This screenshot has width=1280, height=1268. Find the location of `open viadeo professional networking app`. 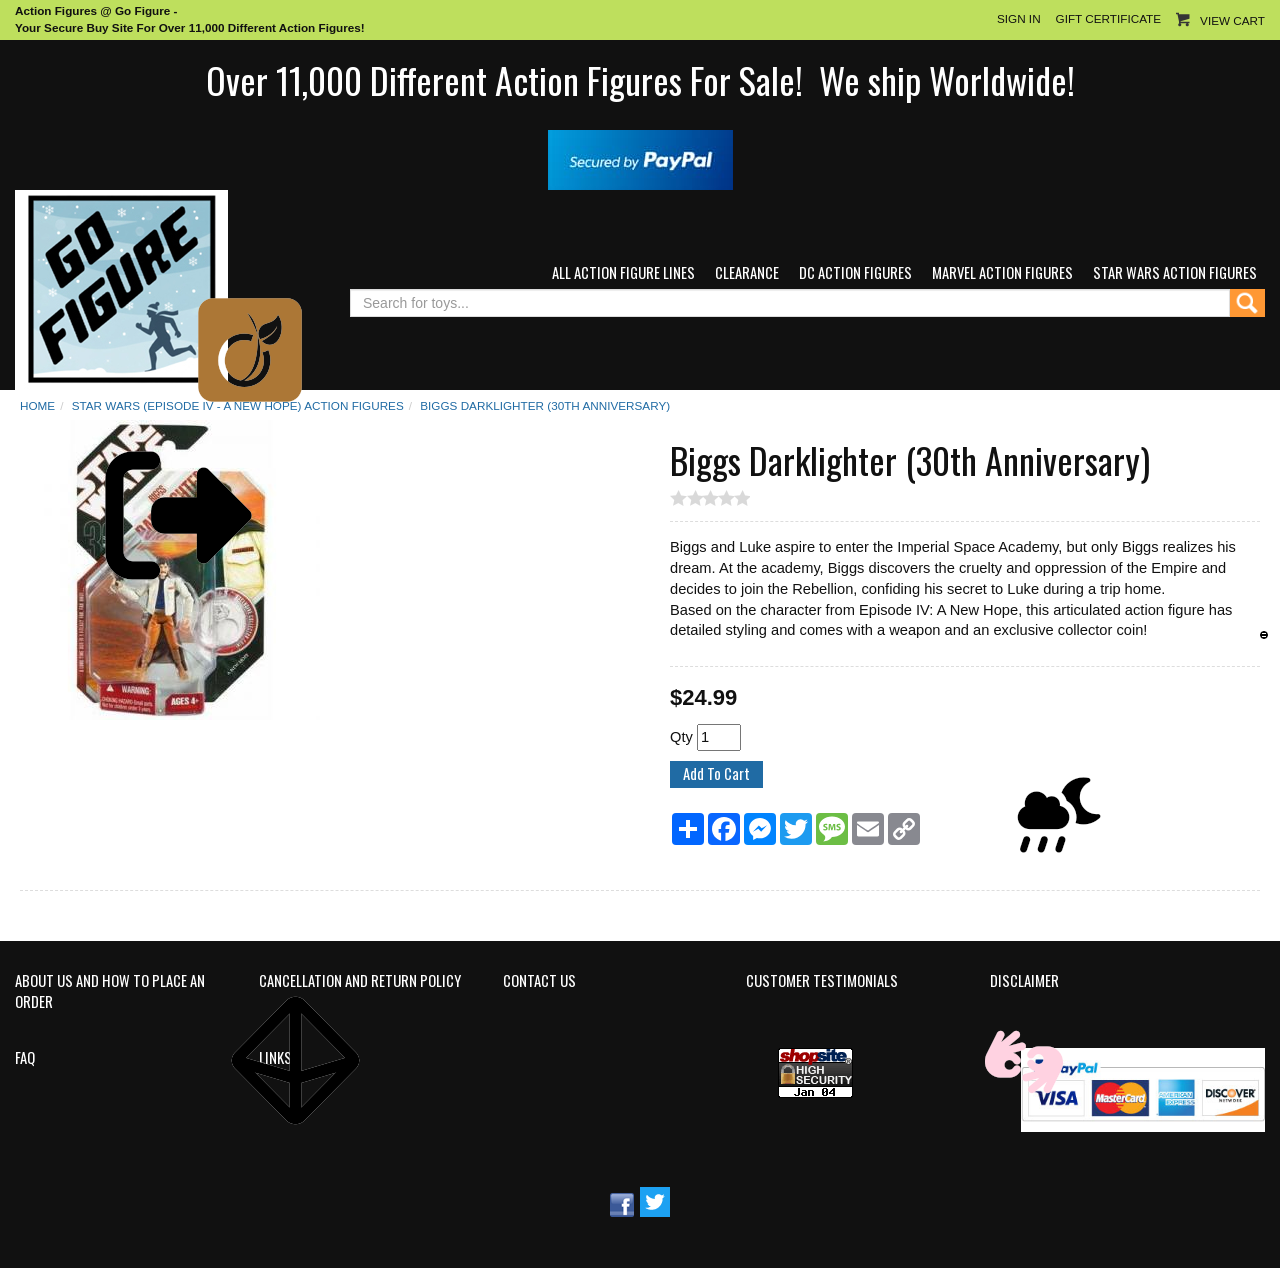

open viadeo professional networking app is located at coordinates (250, 350).